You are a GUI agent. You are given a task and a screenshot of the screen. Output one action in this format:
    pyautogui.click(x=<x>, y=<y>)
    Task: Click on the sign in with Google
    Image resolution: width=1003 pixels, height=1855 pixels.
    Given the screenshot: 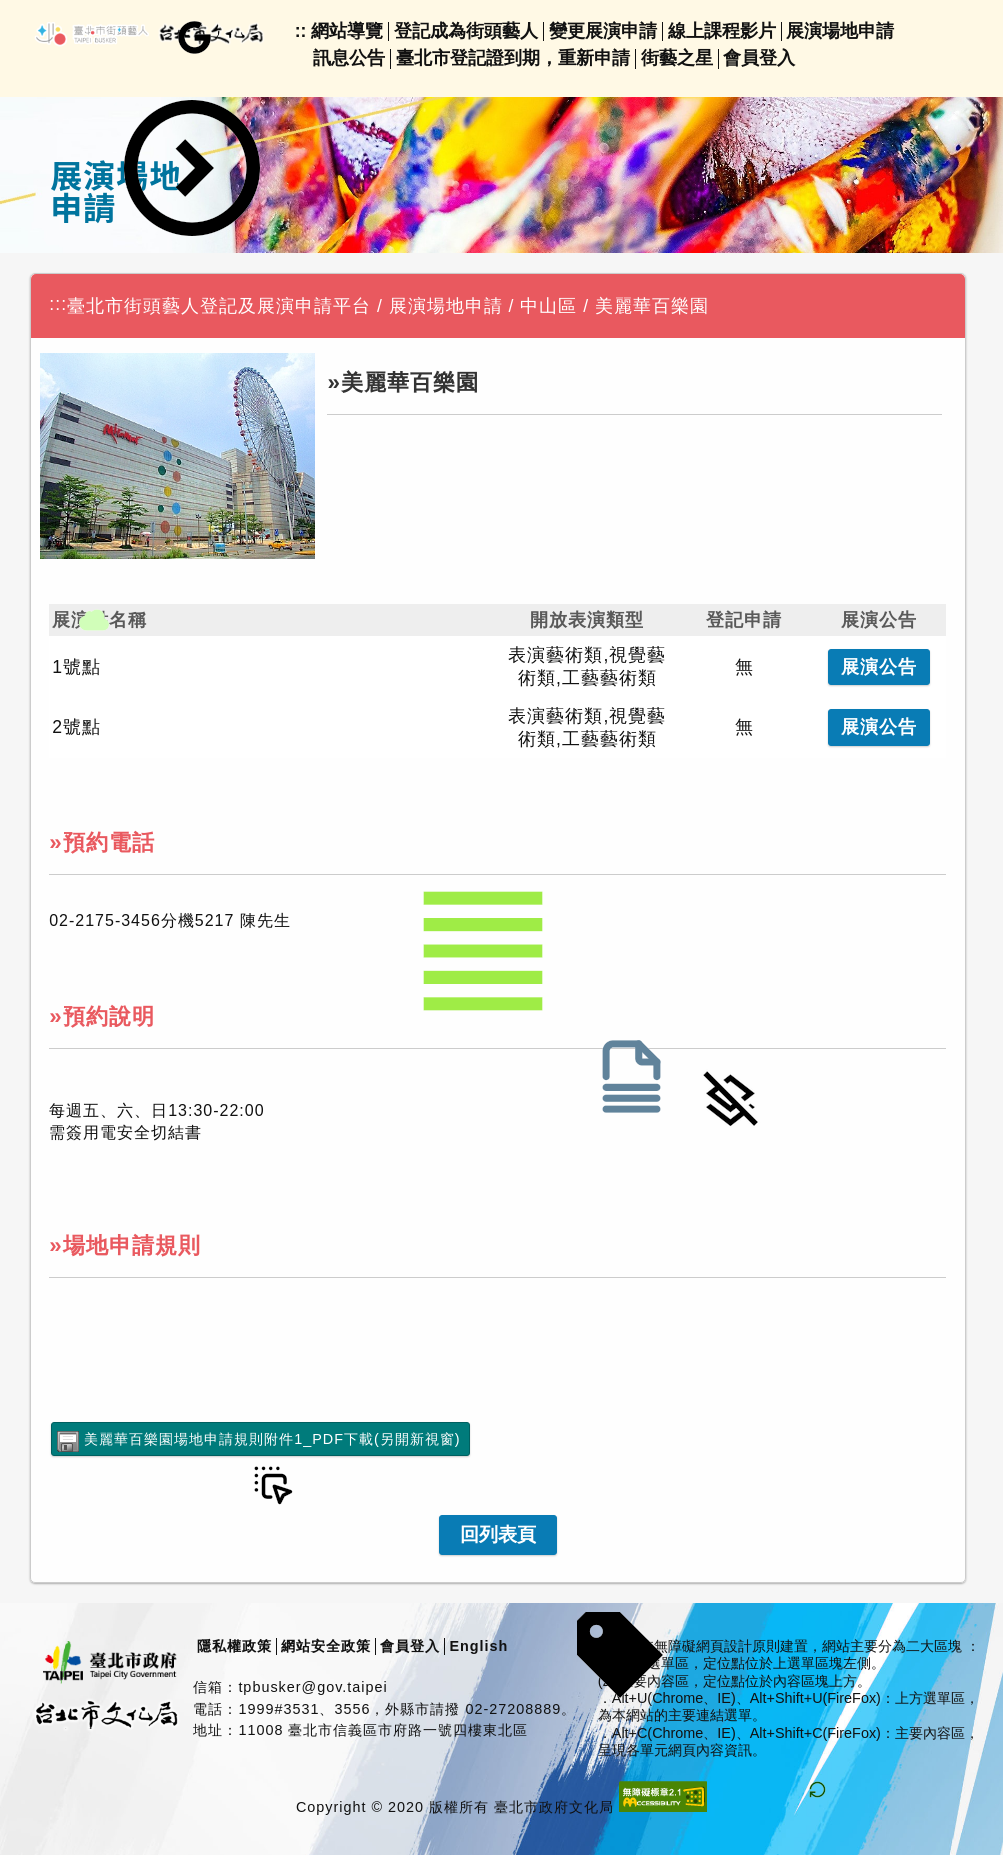 What is the action you would take?
    pyautogui.click(x=194, y=37)
    